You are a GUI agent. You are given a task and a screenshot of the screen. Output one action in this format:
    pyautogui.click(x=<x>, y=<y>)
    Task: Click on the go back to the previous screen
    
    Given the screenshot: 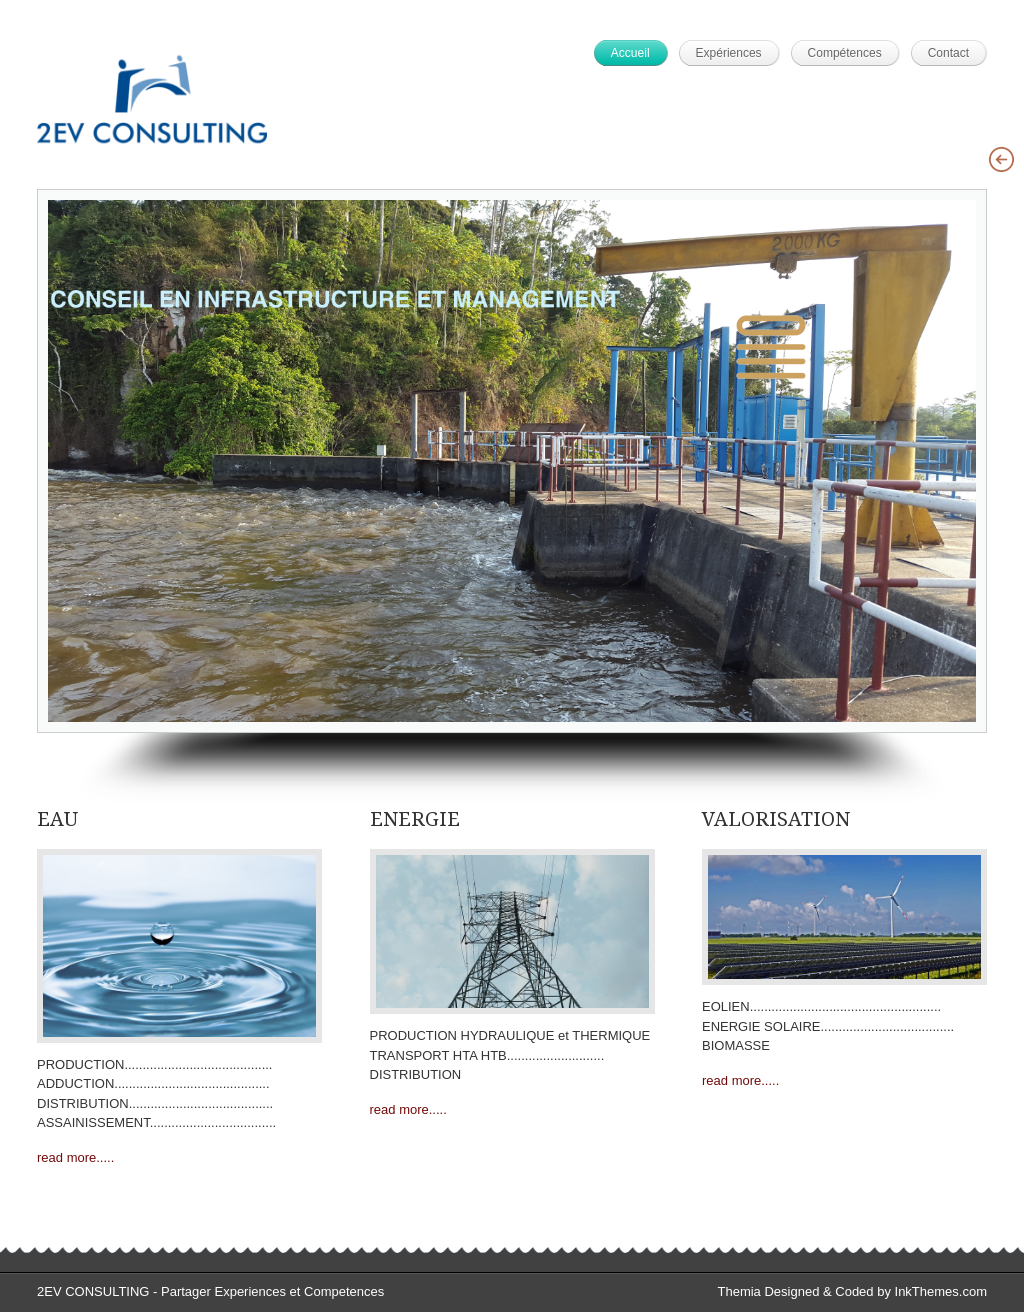 What is the action you would take?
    pyautogui.click(x=1001, y=159)
    